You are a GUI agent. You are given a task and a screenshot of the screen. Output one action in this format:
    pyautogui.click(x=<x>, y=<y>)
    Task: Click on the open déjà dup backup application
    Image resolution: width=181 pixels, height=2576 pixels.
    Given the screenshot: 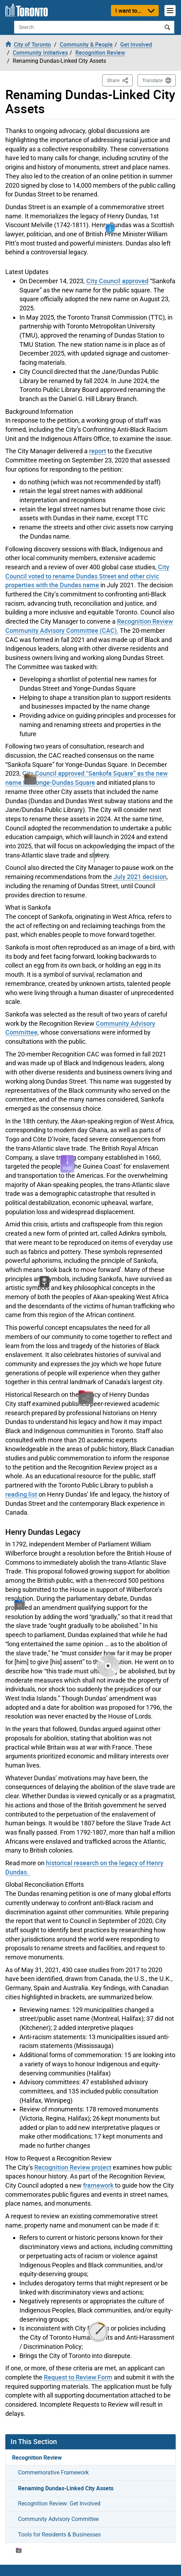 What is the action you would take?
    pyautogui.click(x=44, y=1281)
    